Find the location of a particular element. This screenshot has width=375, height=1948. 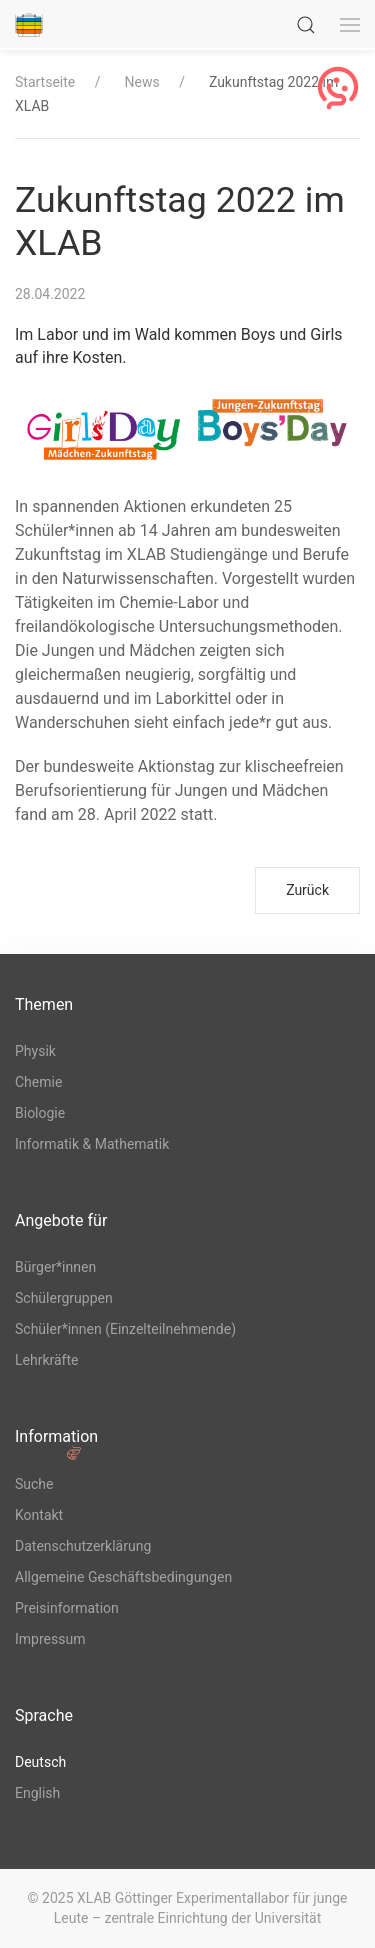

select shrimp or seafood dietary preference is located at coordinates (74, 1453).